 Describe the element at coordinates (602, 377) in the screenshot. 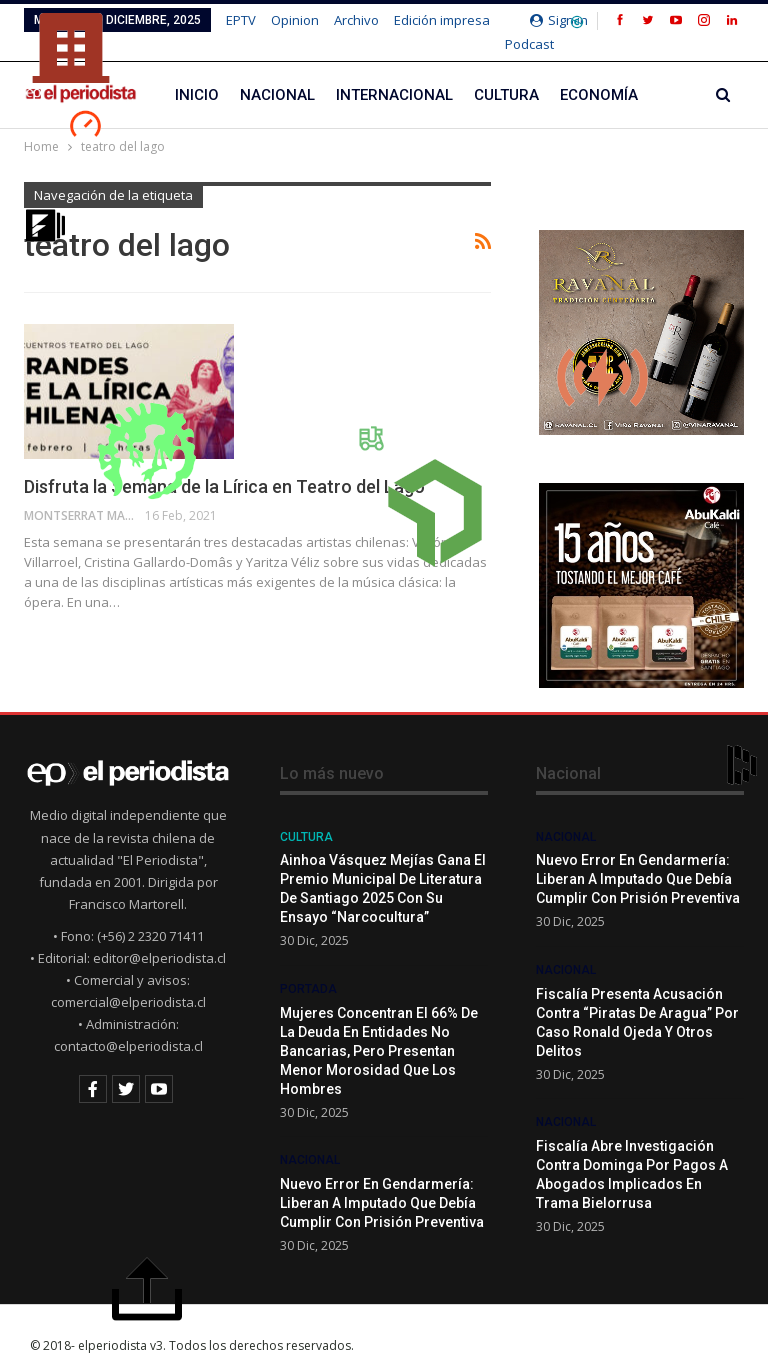

I see `indicates wireless charging is active` at that location.